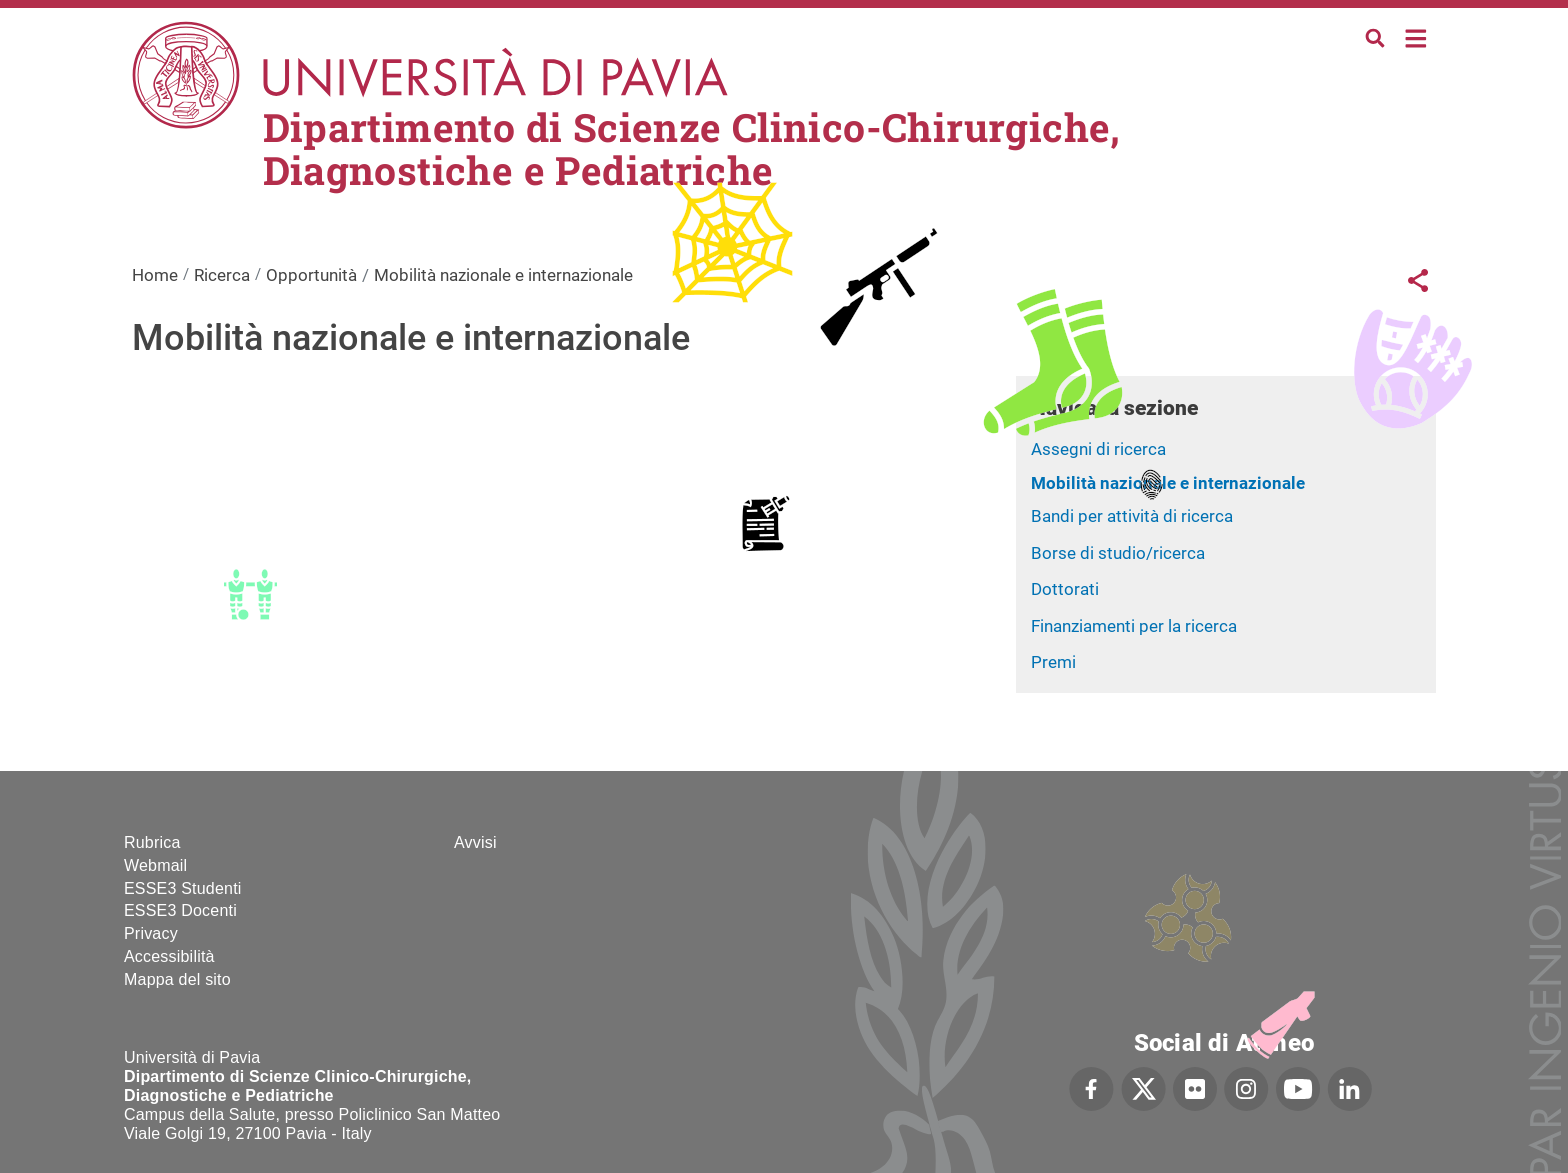 The width and height of the screenshot is (1568, 1173). Describe the element at coordinates (250, 594) in the screenshot. I see `access foosball or table football game` at that location.